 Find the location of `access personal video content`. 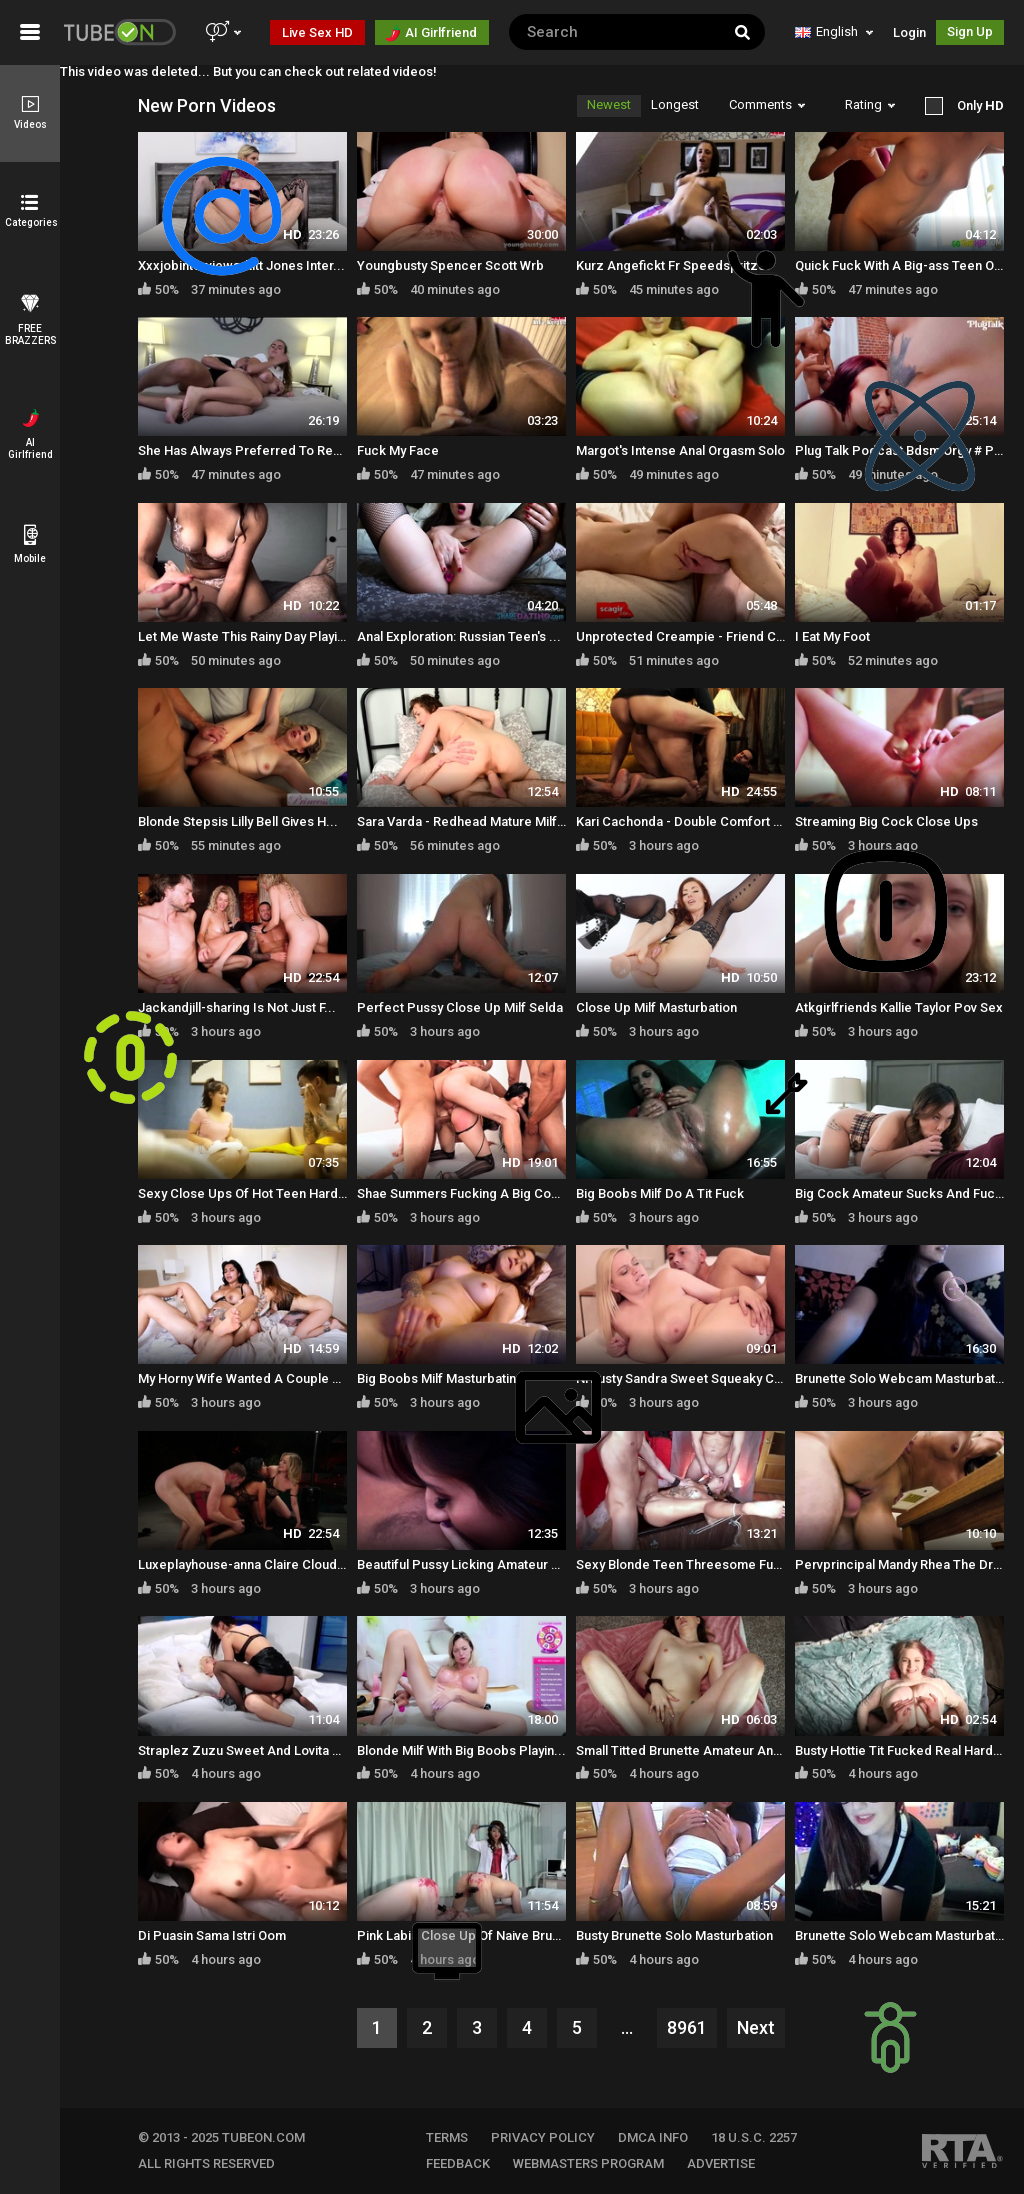

access personal video content is located at coordinates (447, 1951).